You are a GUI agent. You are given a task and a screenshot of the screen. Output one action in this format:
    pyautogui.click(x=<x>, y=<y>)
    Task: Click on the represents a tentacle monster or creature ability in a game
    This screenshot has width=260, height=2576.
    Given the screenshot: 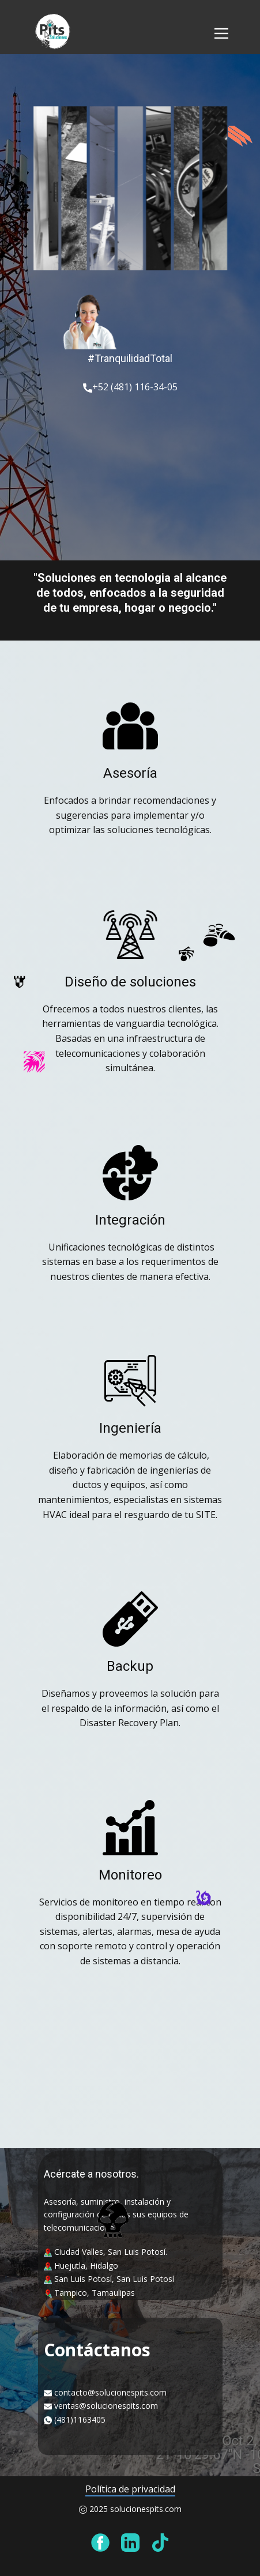 What is the action you would take?
    pyautogui.click(x=204, y=1898)
    